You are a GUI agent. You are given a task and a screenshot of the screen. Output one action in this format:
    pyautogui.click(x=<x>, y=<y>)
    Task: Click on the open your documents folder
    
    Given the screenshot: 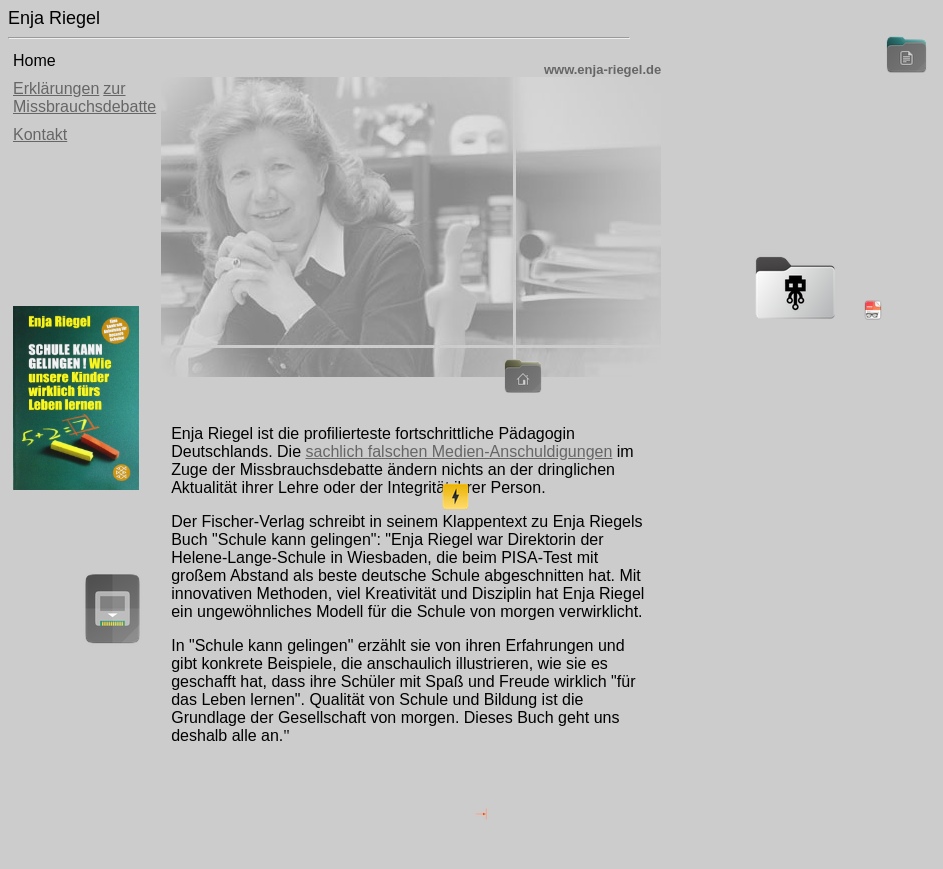 What is the action you would take?
    pyautogui.click(x=906, y=54)
    